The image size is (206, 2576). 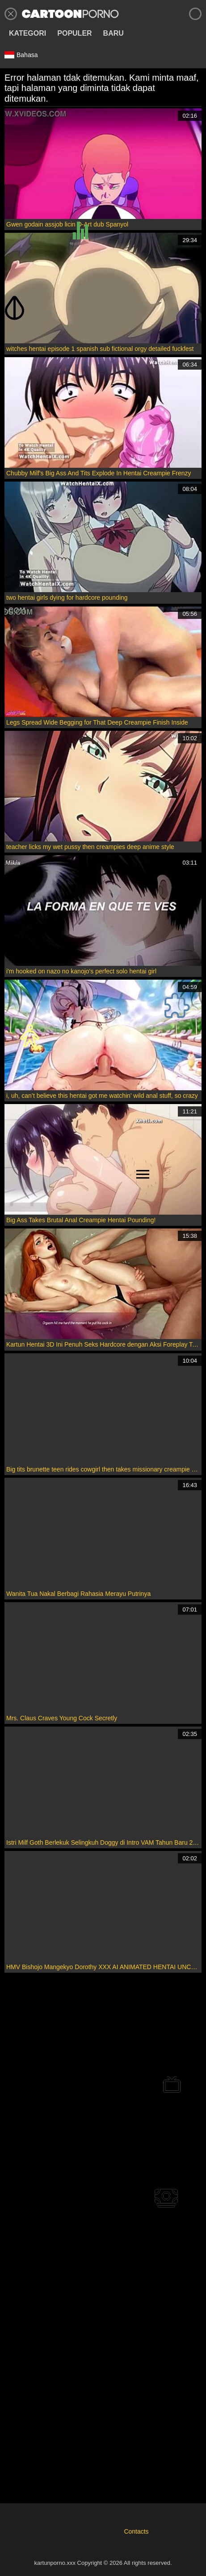 What do you see at coordinates (14, 308) in the screenshot?
I see `indicates 50% humidity level` at bounding box center [14, 308].